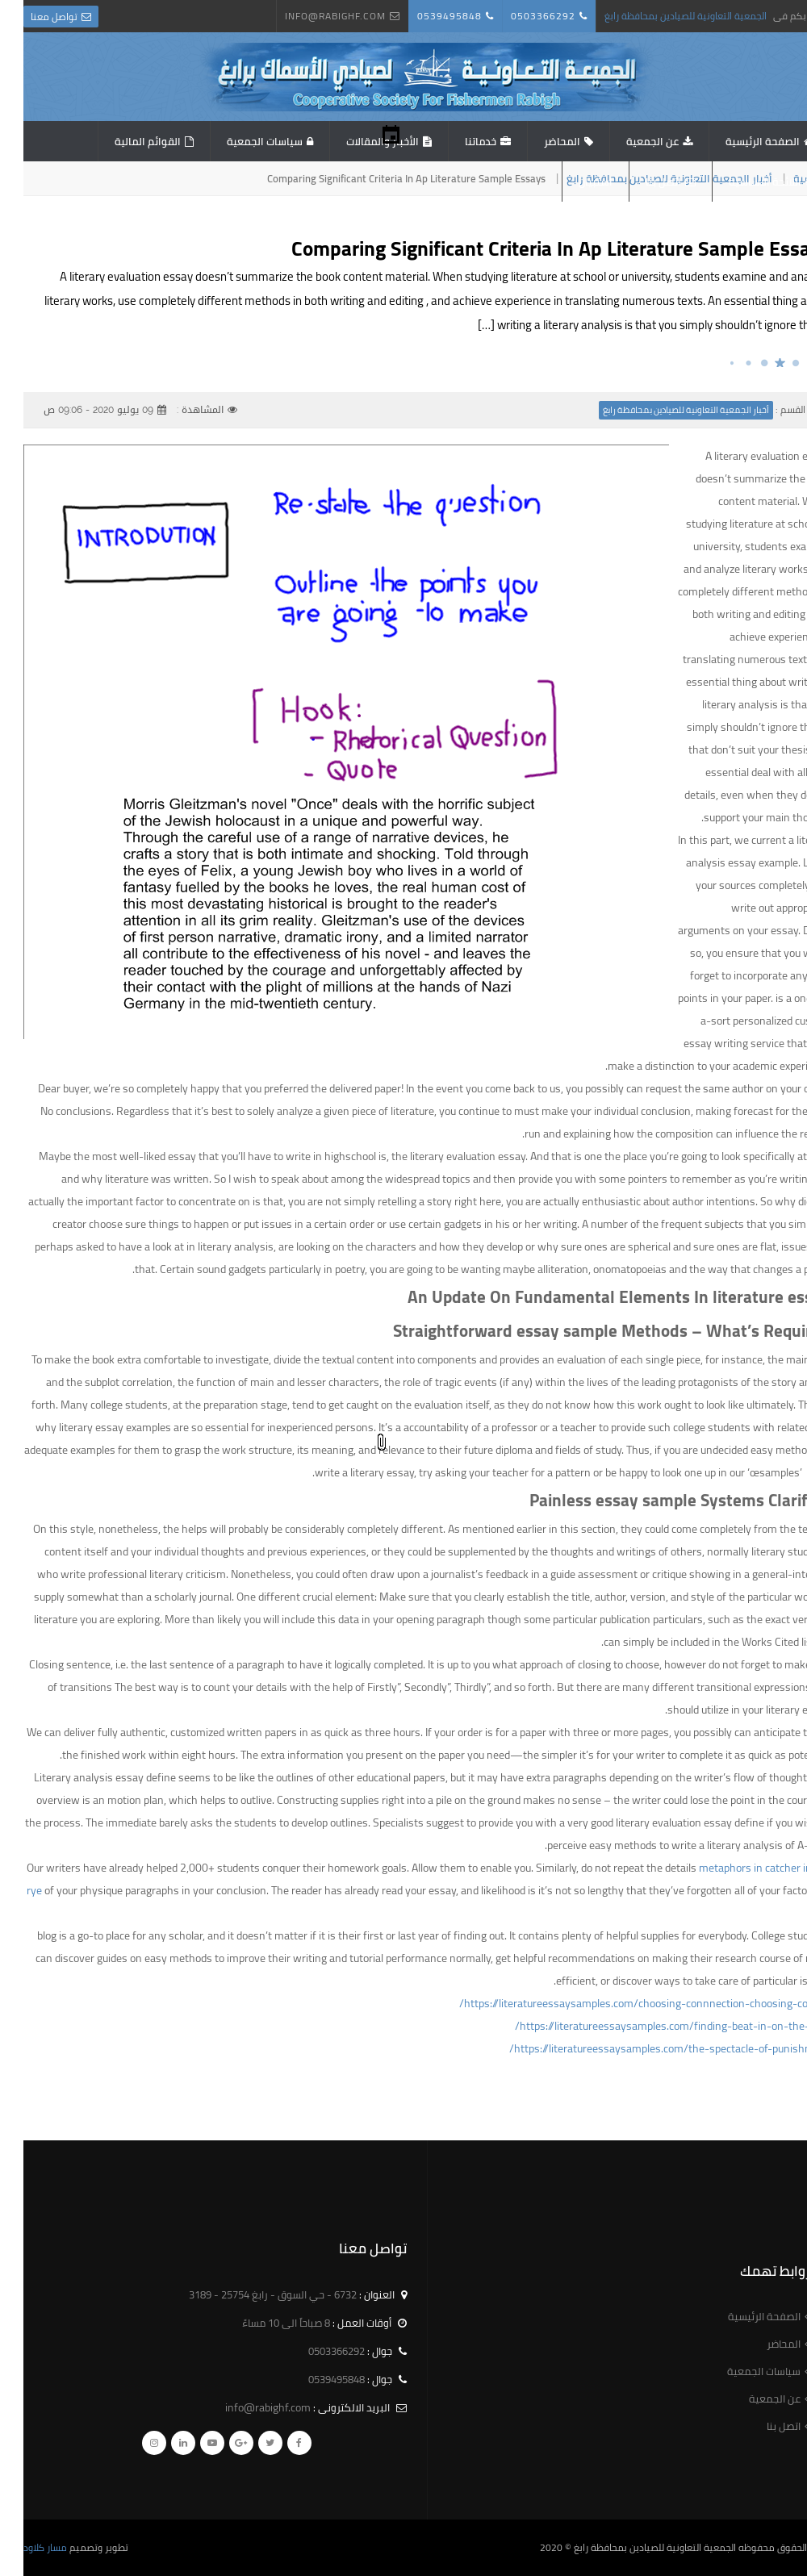 Image resolution: width=807 pixels, height=2576 pixels. Describe the element at coordinates (391, 134) in the screenshot. I see `view calendar or scheduled events` at that location.